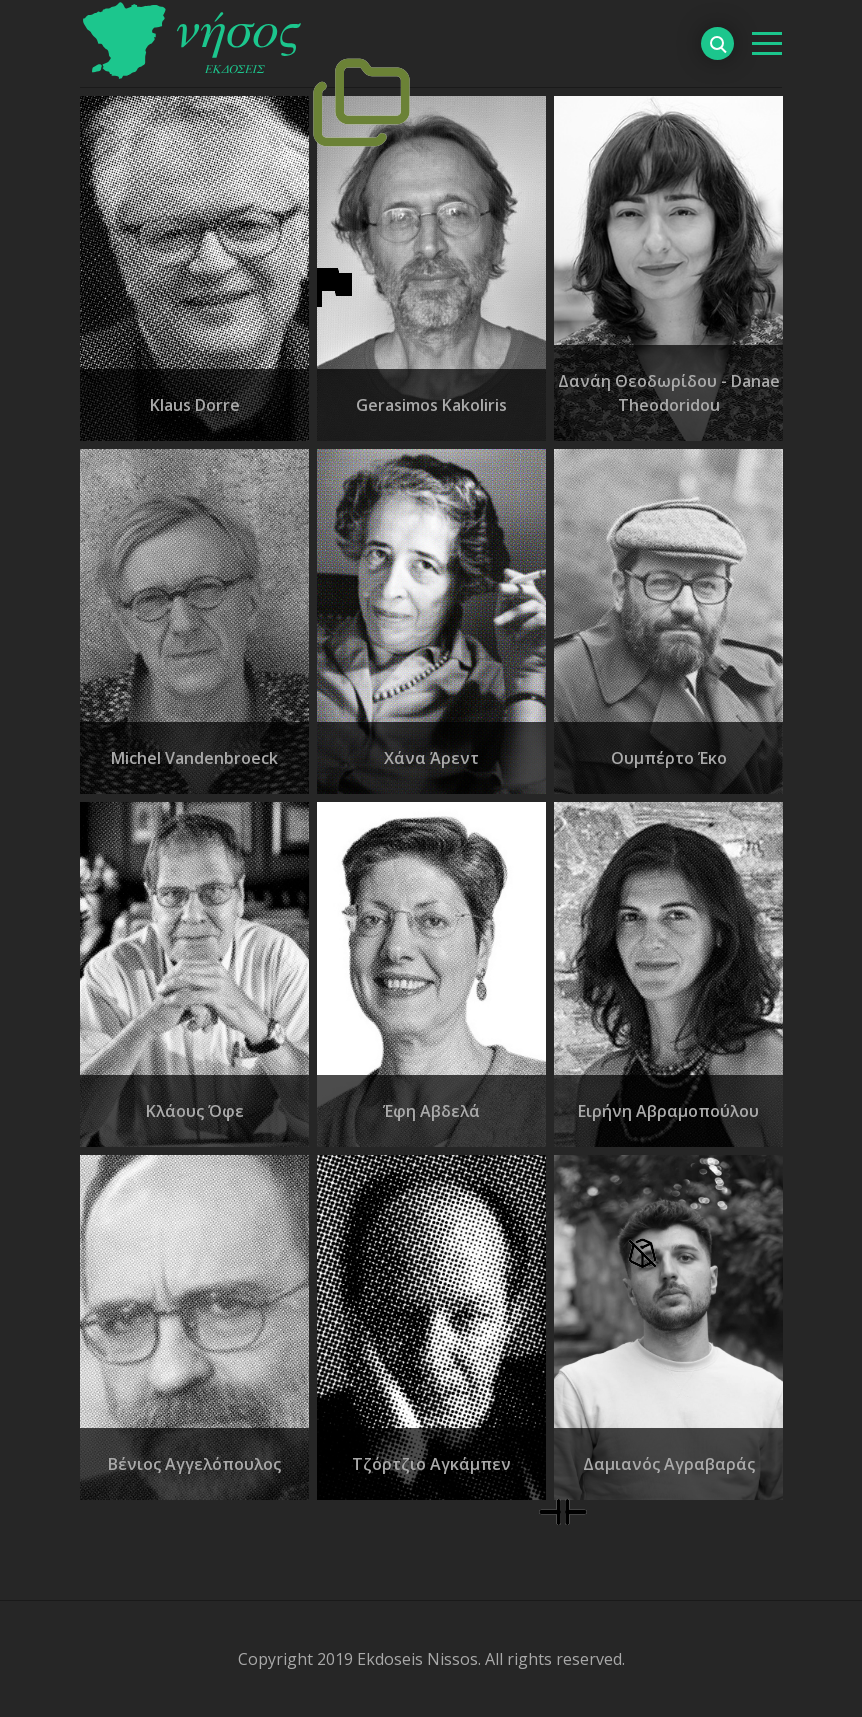 The image size is (862, 1717). What do you see at coordinates (333, 286) in the screenshot?
I see `flag or report content` at bounding box center [333, 286].